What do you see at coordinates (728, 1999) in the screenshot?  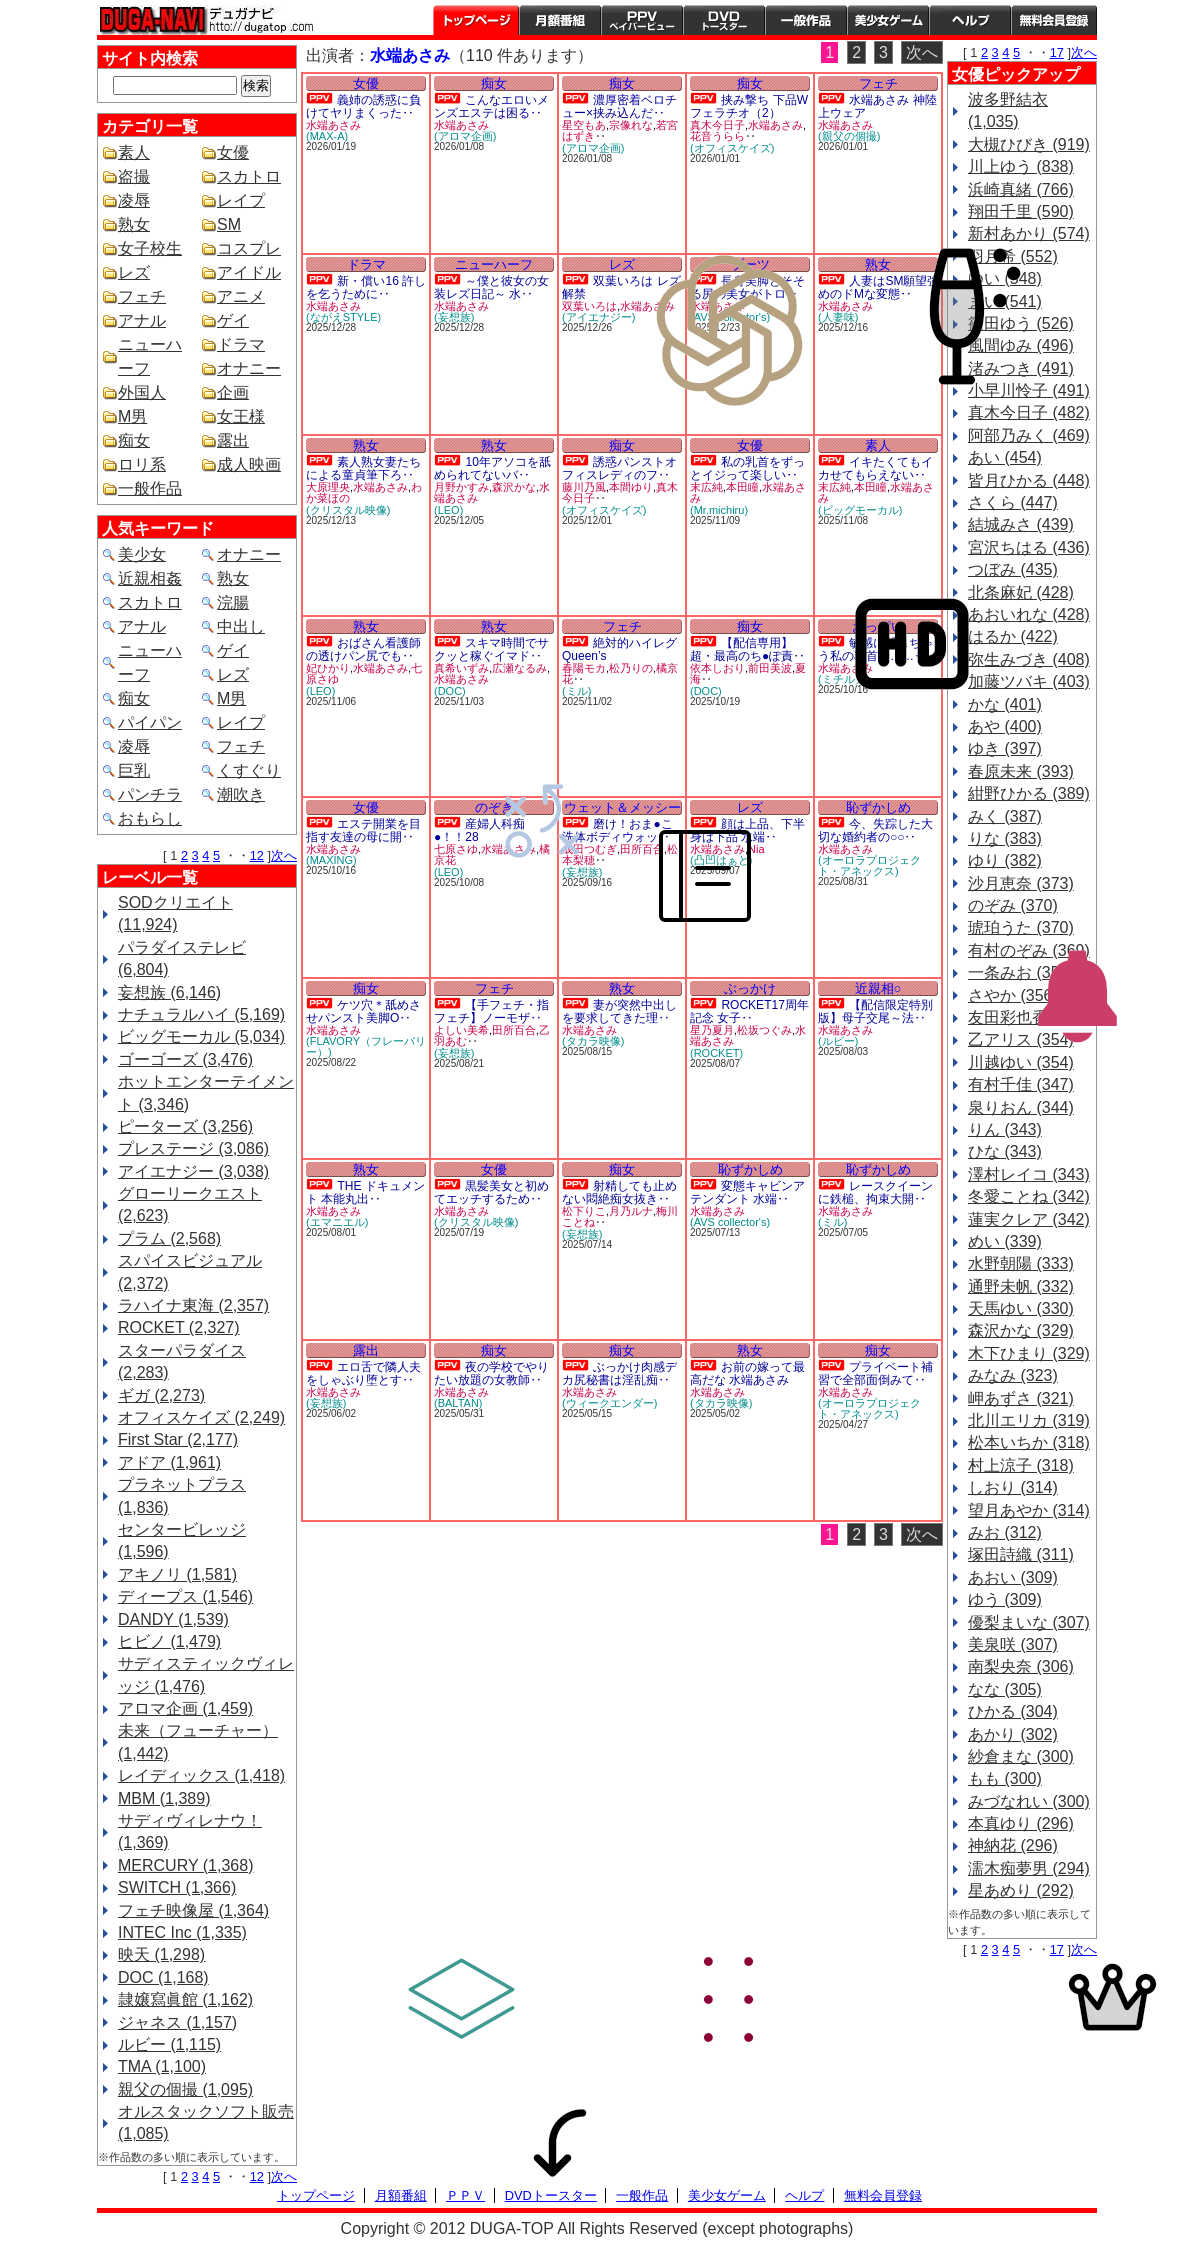 I see `drag to reorder items in a list` at bounding box center [728, 1999].